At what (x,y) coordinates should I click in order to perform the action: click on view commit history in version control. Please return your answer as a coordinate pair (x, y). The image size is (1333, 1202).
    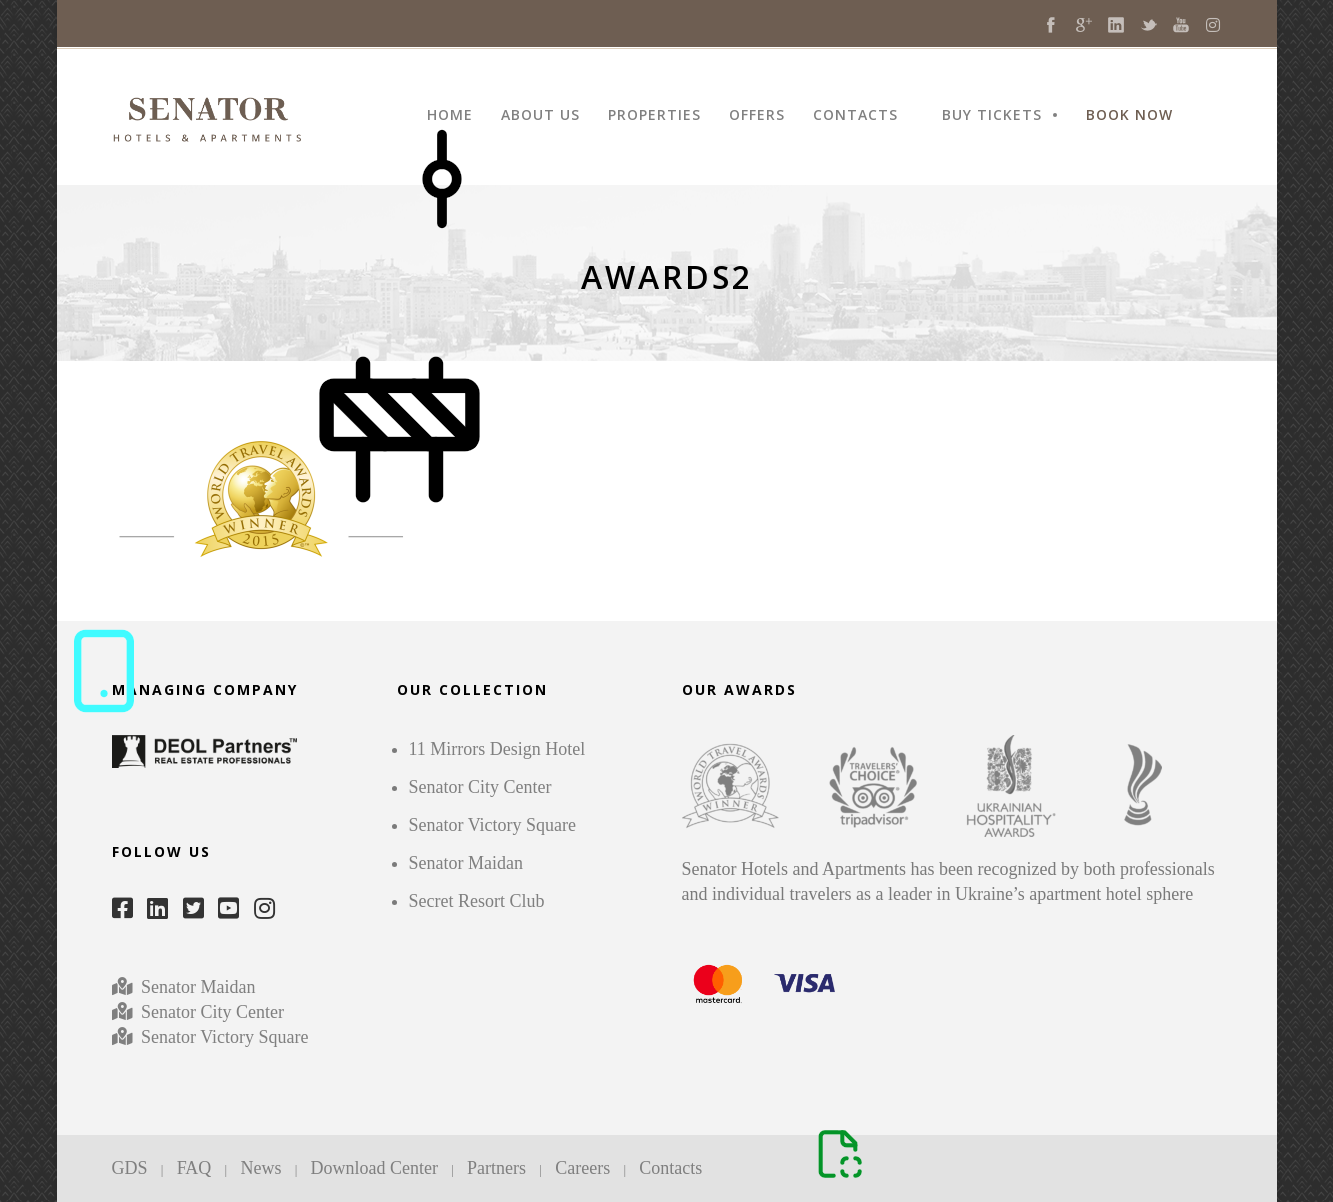
    Looking at the image, I should click on (442, 179).